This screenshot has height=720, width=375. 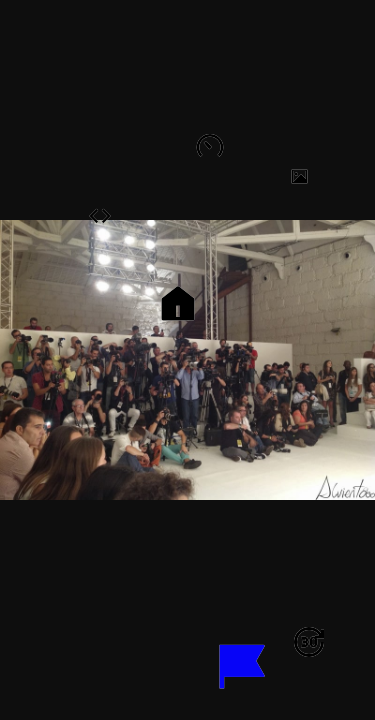 What do you see at coordinates (242, 665) in the screenshot?
I see `flag or mark an item for follow-up` at bounding box center [242, 665].